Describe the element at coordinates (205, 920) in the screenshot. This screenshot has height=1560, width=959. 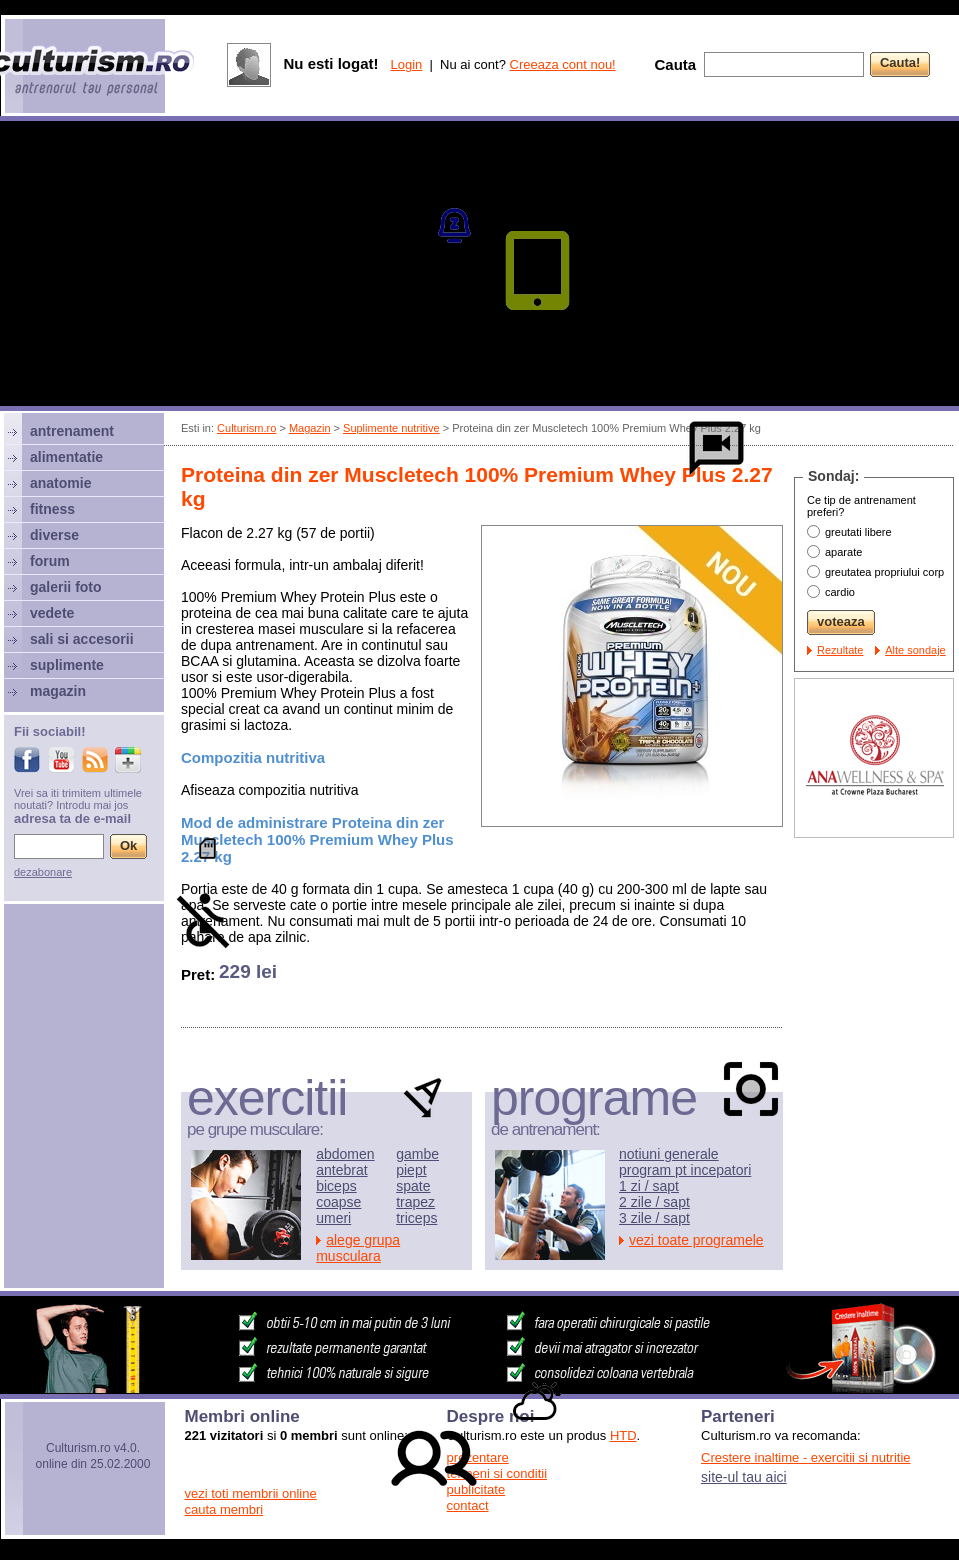
I see `indicates location is not wheelchair accessible` at that location.